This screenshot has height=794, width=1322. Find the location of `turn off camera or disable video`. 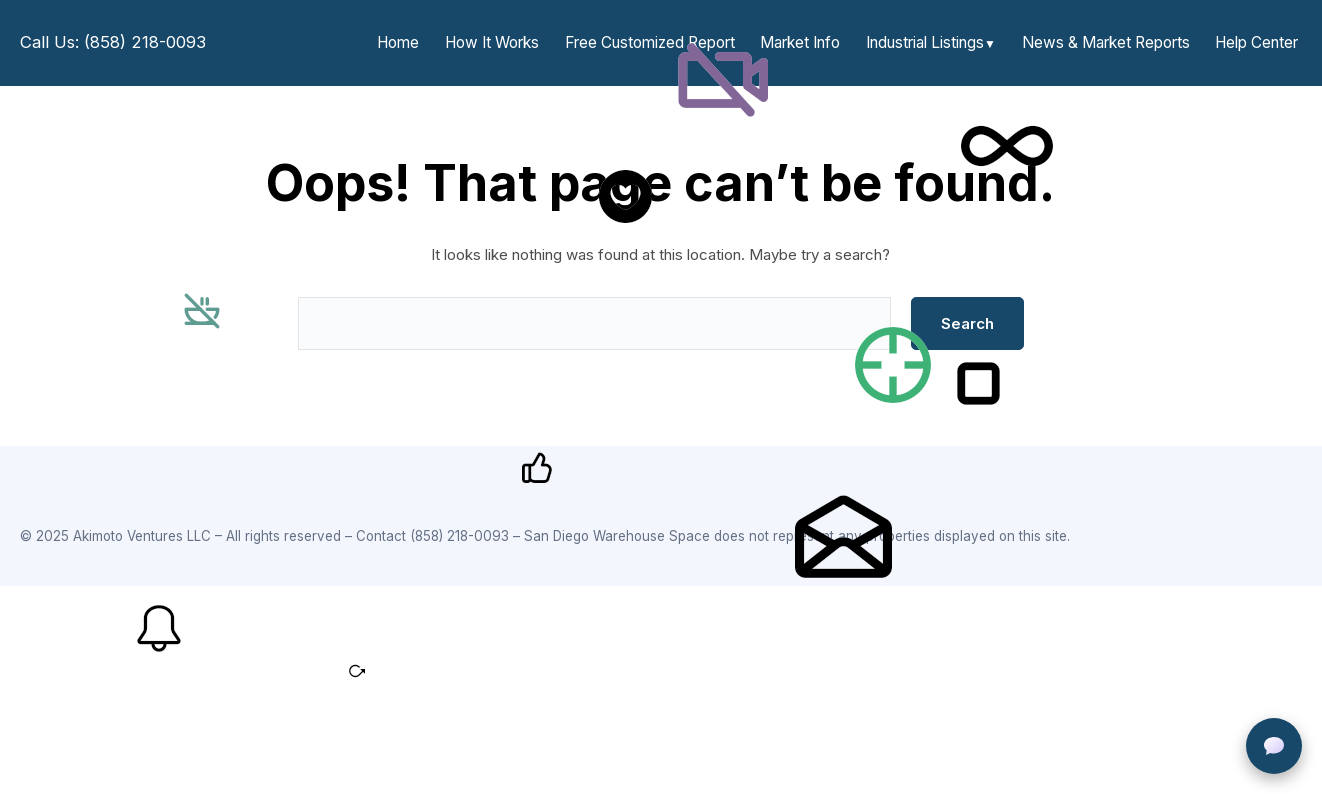

turn off camera or disable video is located at coordinates (721, 80).